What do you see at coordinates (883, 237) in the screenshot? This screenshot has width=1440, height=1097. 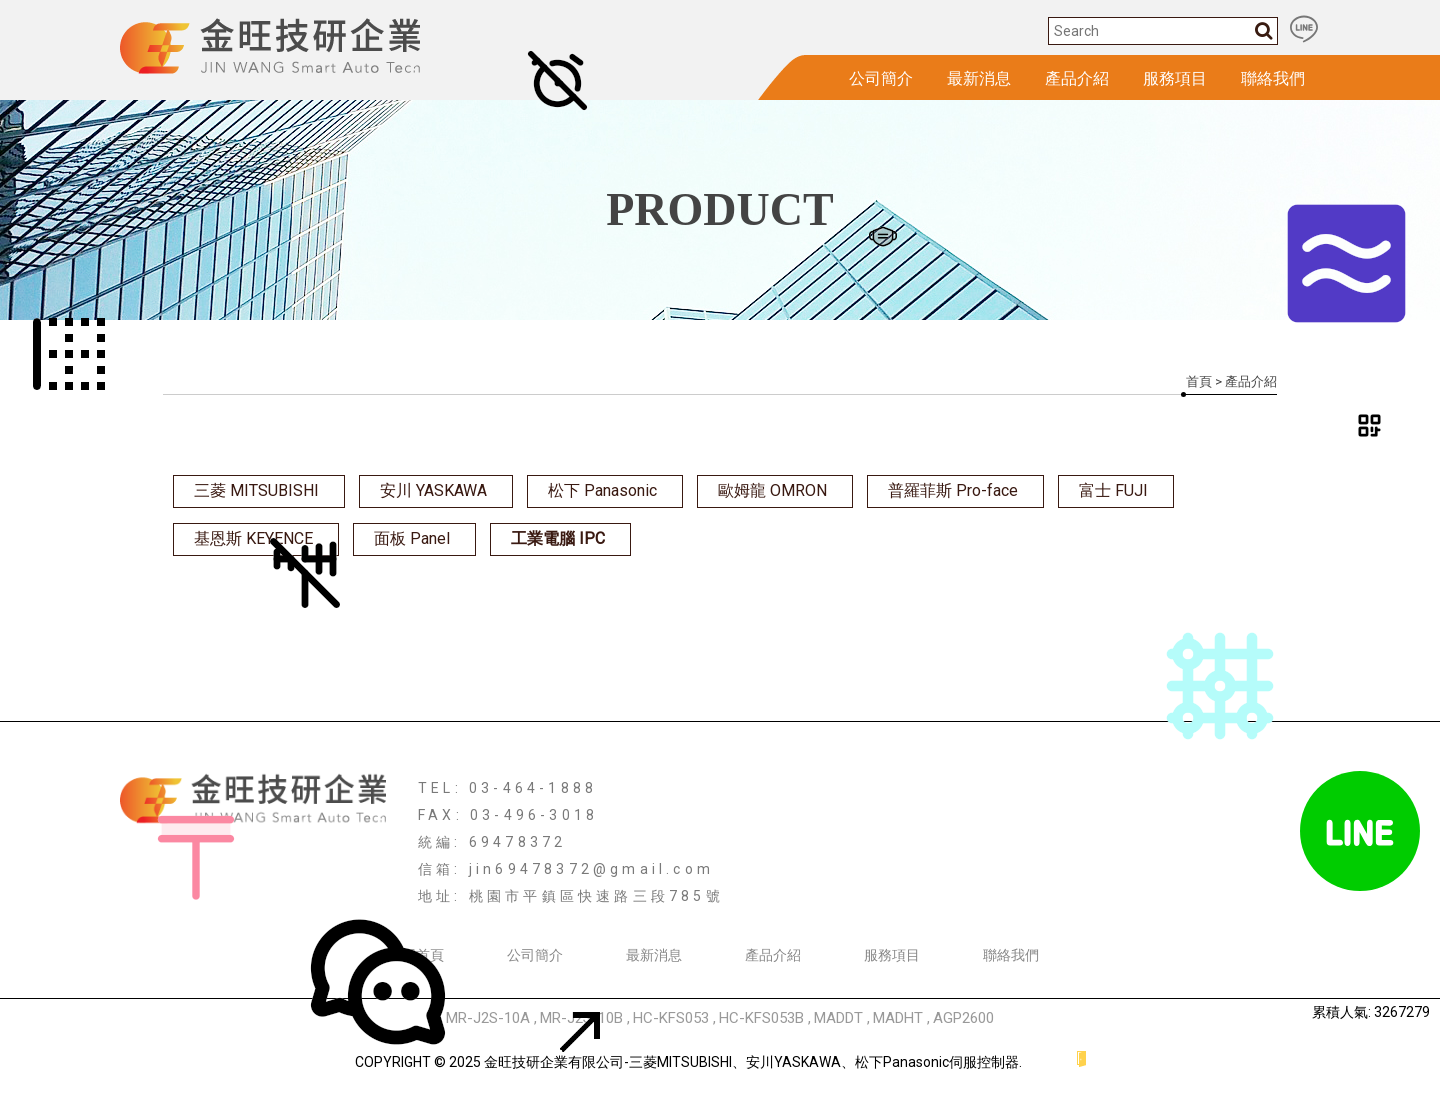 I see `health and safety guidelines or requirements` at bounding box center [883, 237].